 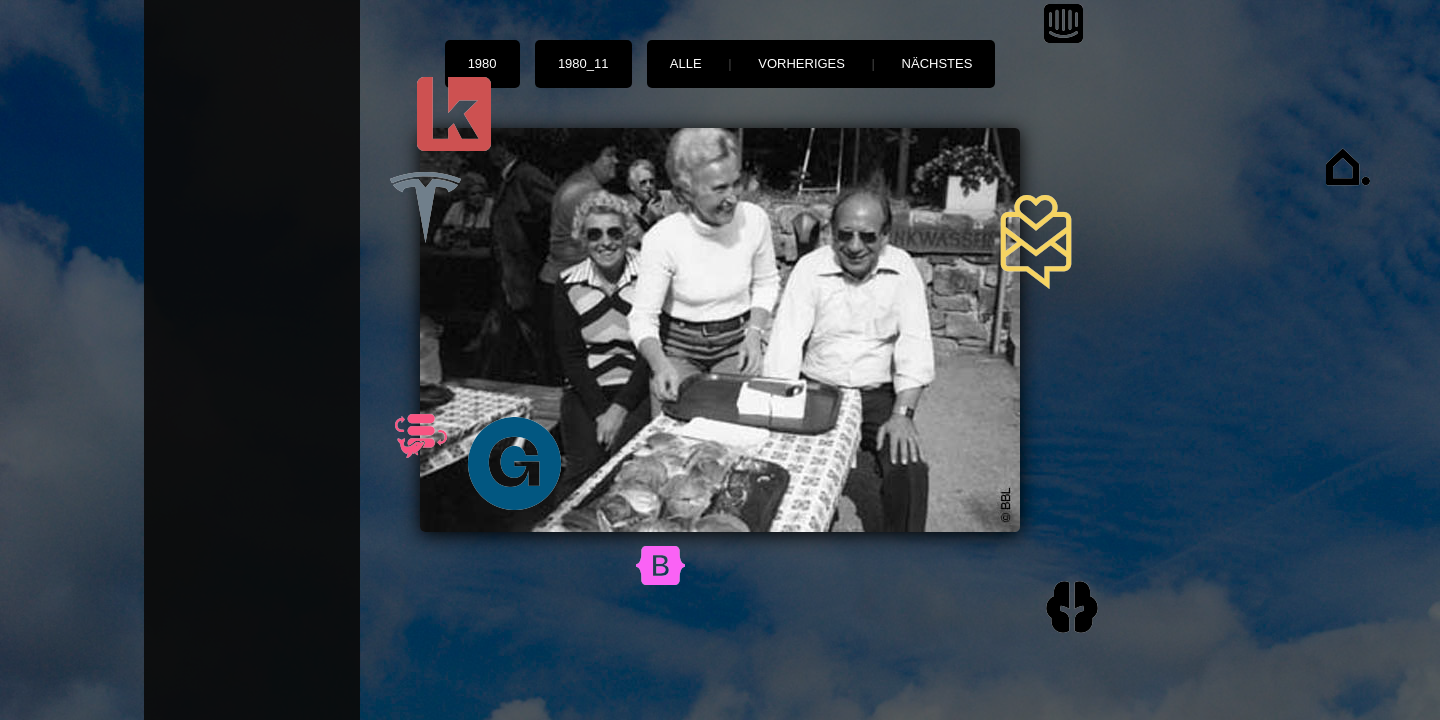 I want to click on access AI or smart features, so click(x=1072, y=607).